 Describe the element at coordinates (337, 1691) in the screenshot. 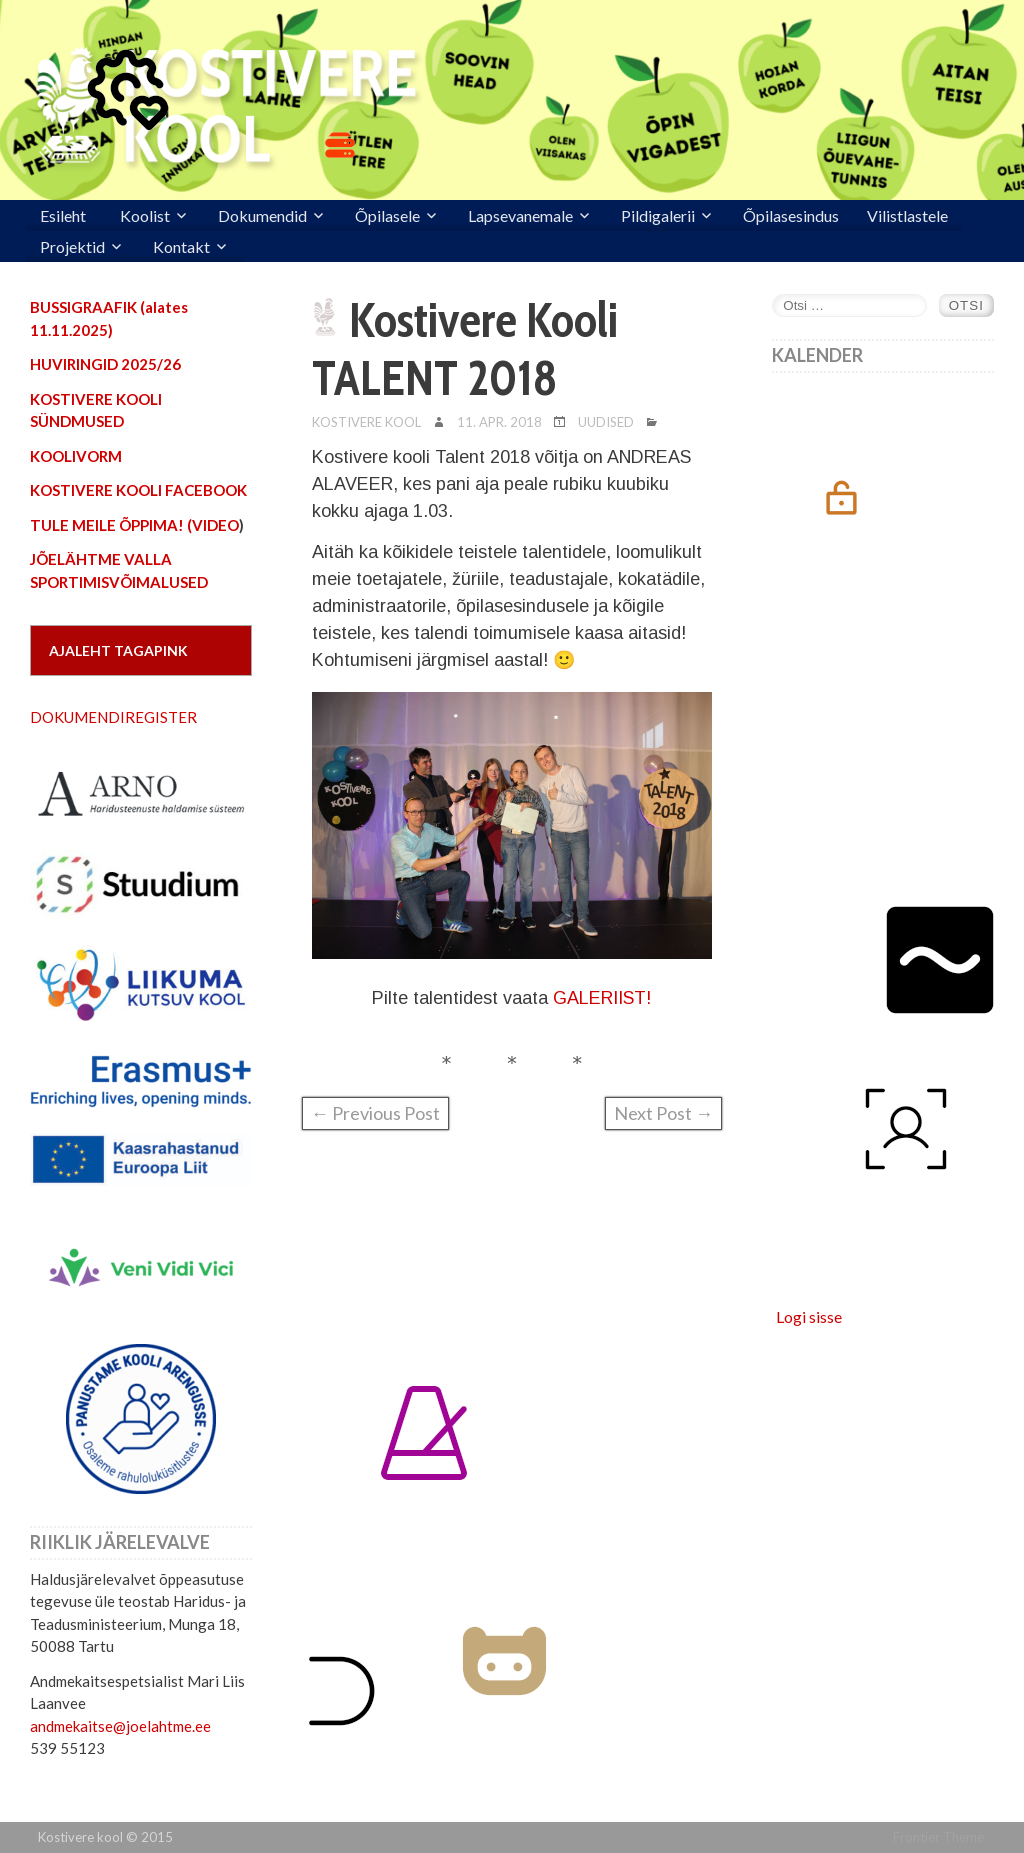

I see `indicates a proper superset relationship in mathematical notation` at that location.